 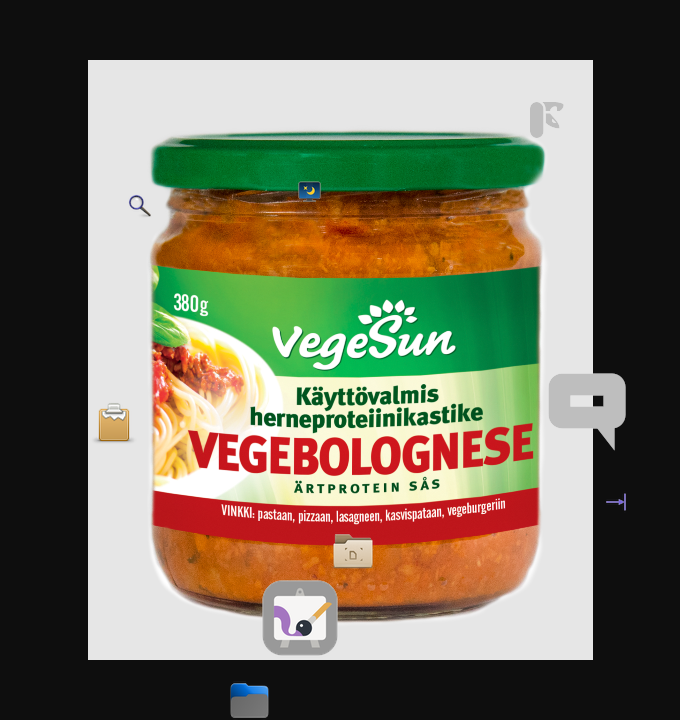 What do you see at coordinates (587, 412) in the screenshot?
I see `indicates user is busy or unavailable for chat` at bounding box center [587, 412].